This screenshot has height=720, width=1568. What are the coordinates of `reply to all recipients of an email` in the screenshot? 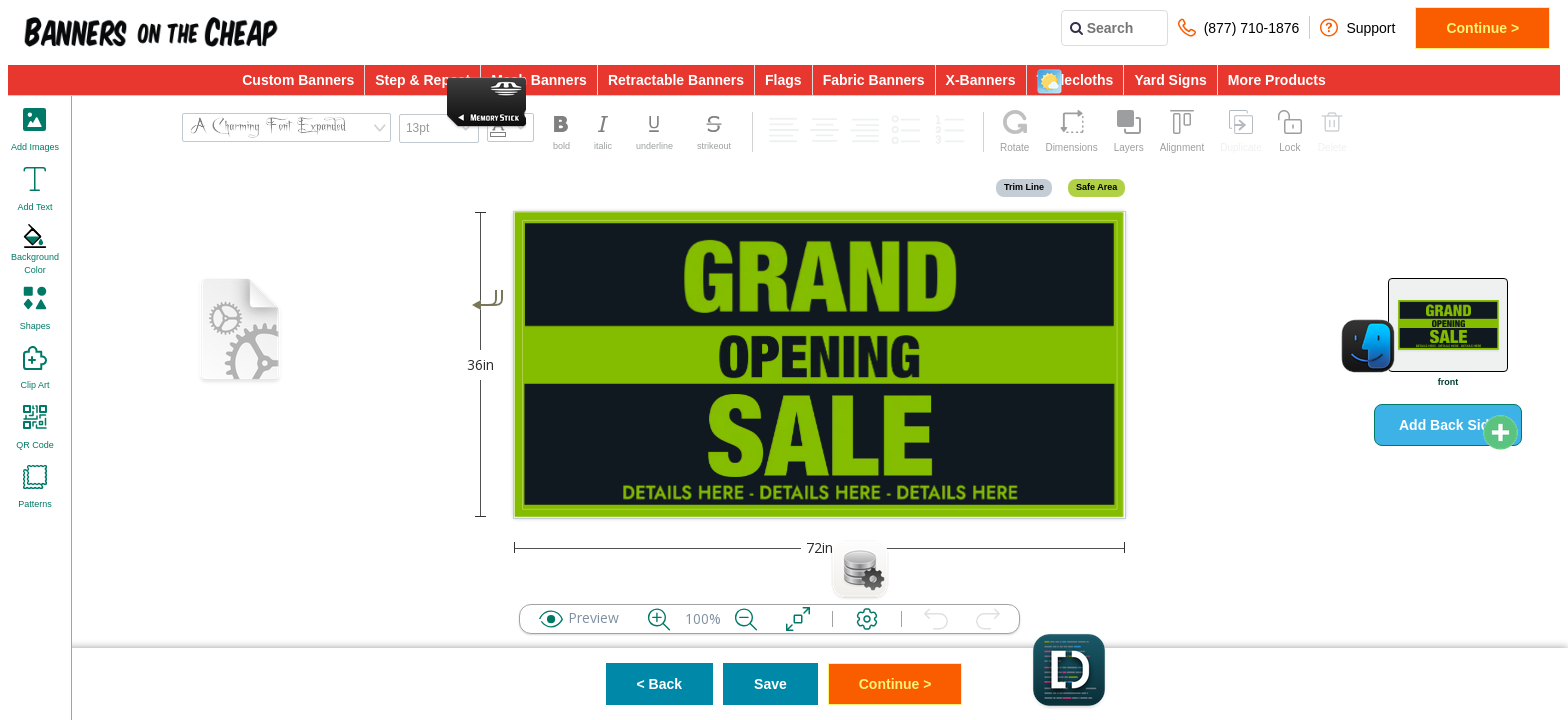 It's located at (487, 298).